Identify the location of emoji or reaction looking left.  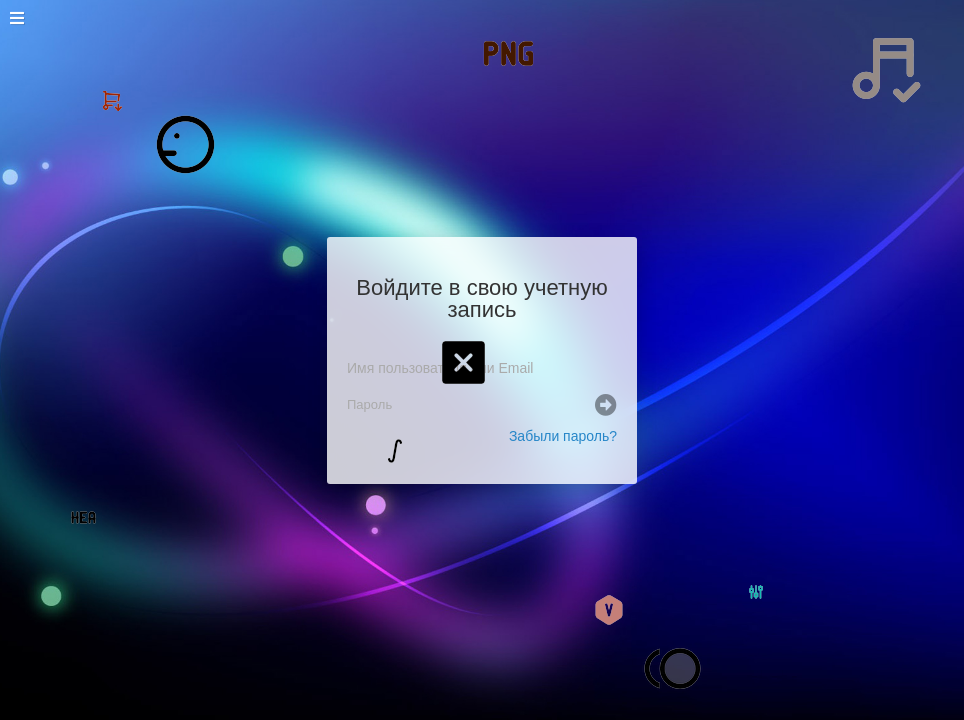
(185, 144).